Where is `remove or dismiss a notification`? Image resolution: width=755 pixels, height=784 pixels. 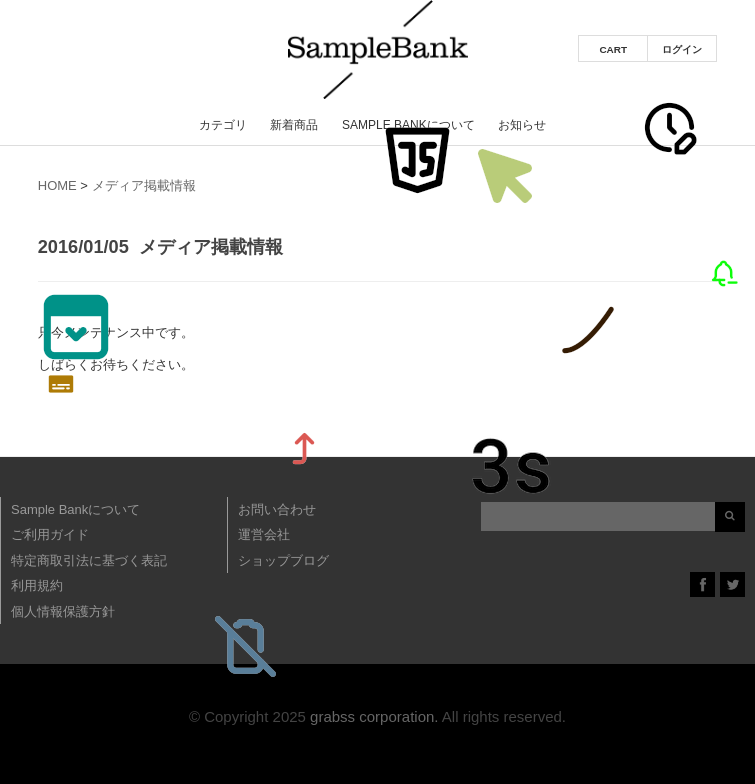 remove or dismiss a notification is located at coordinates (723, 273).